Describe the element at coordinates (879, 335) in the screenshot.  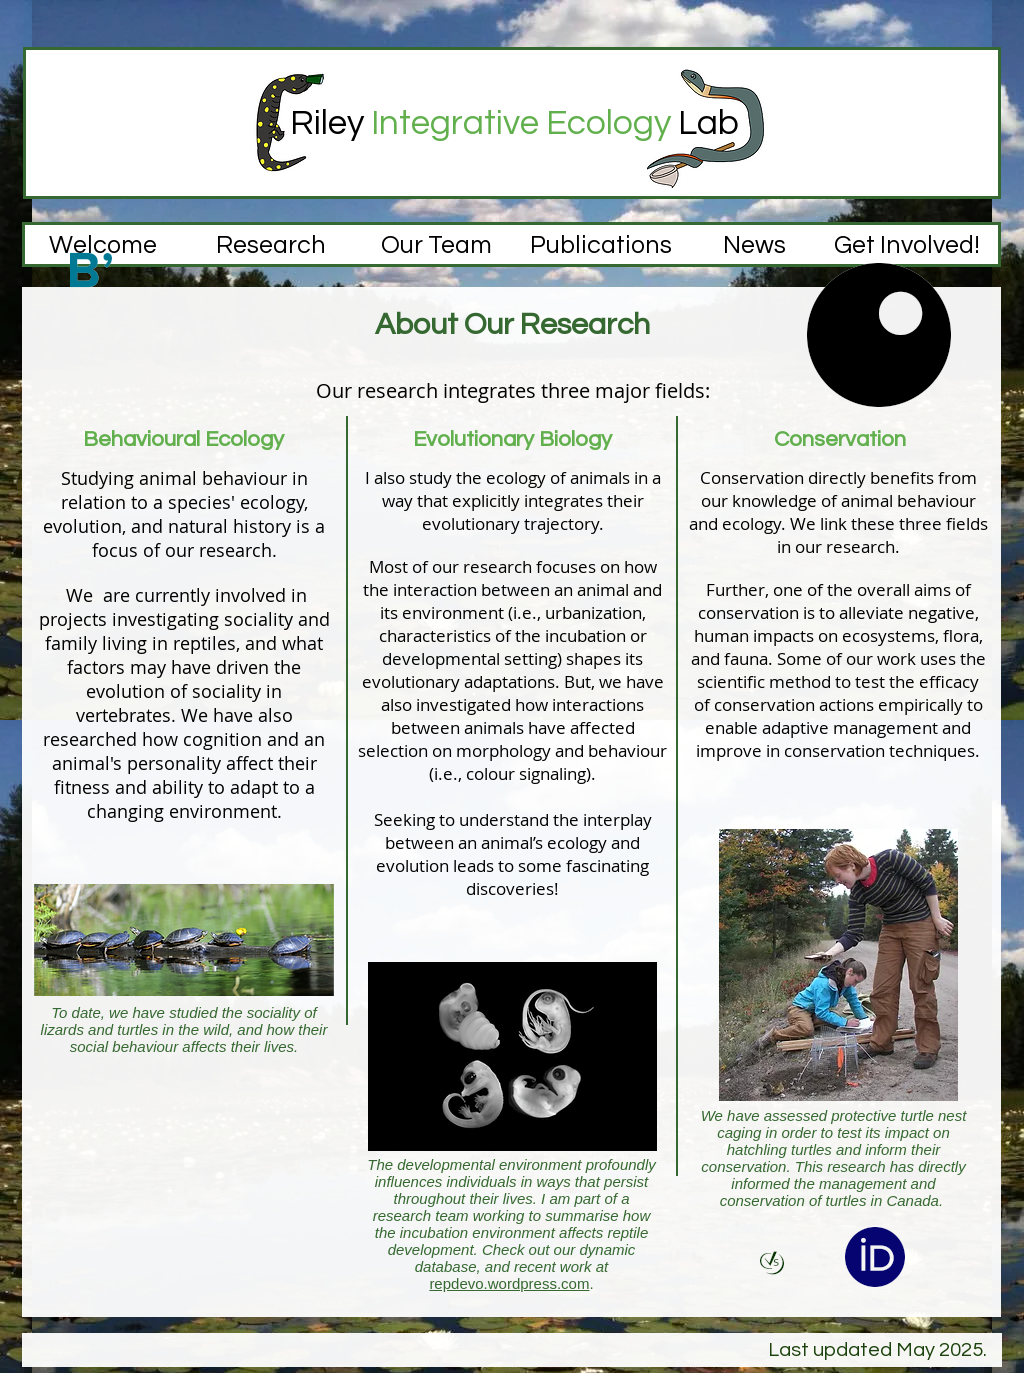
I see `open inoreader rss feed reader` at that location.